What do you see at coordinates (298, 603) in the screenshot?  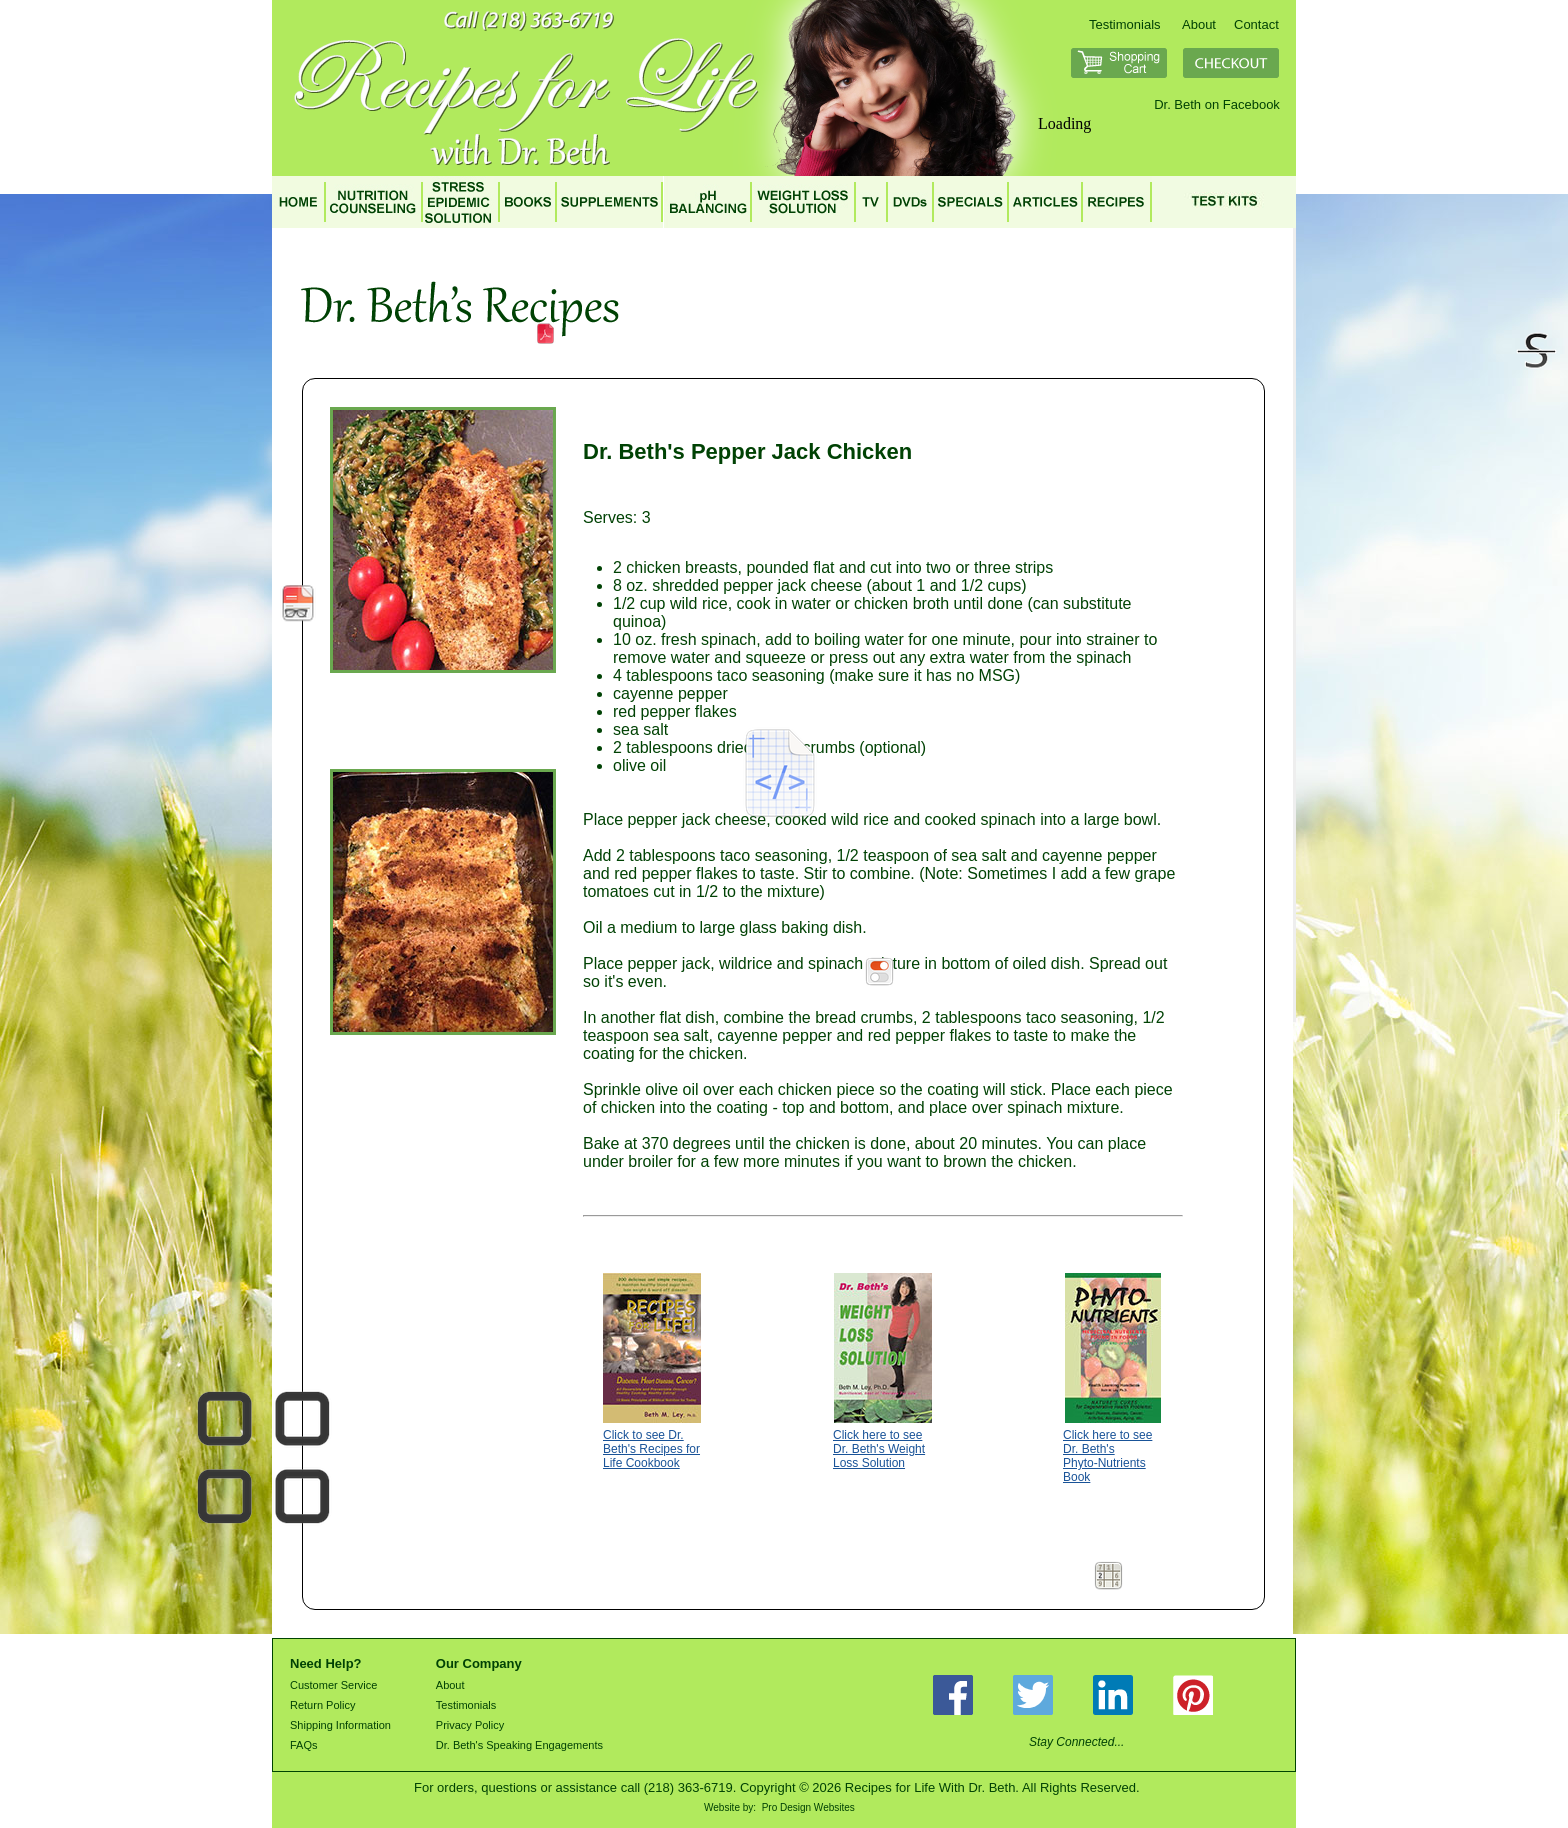 I see `open the papers reference management app` at bounding box center [298, 603].